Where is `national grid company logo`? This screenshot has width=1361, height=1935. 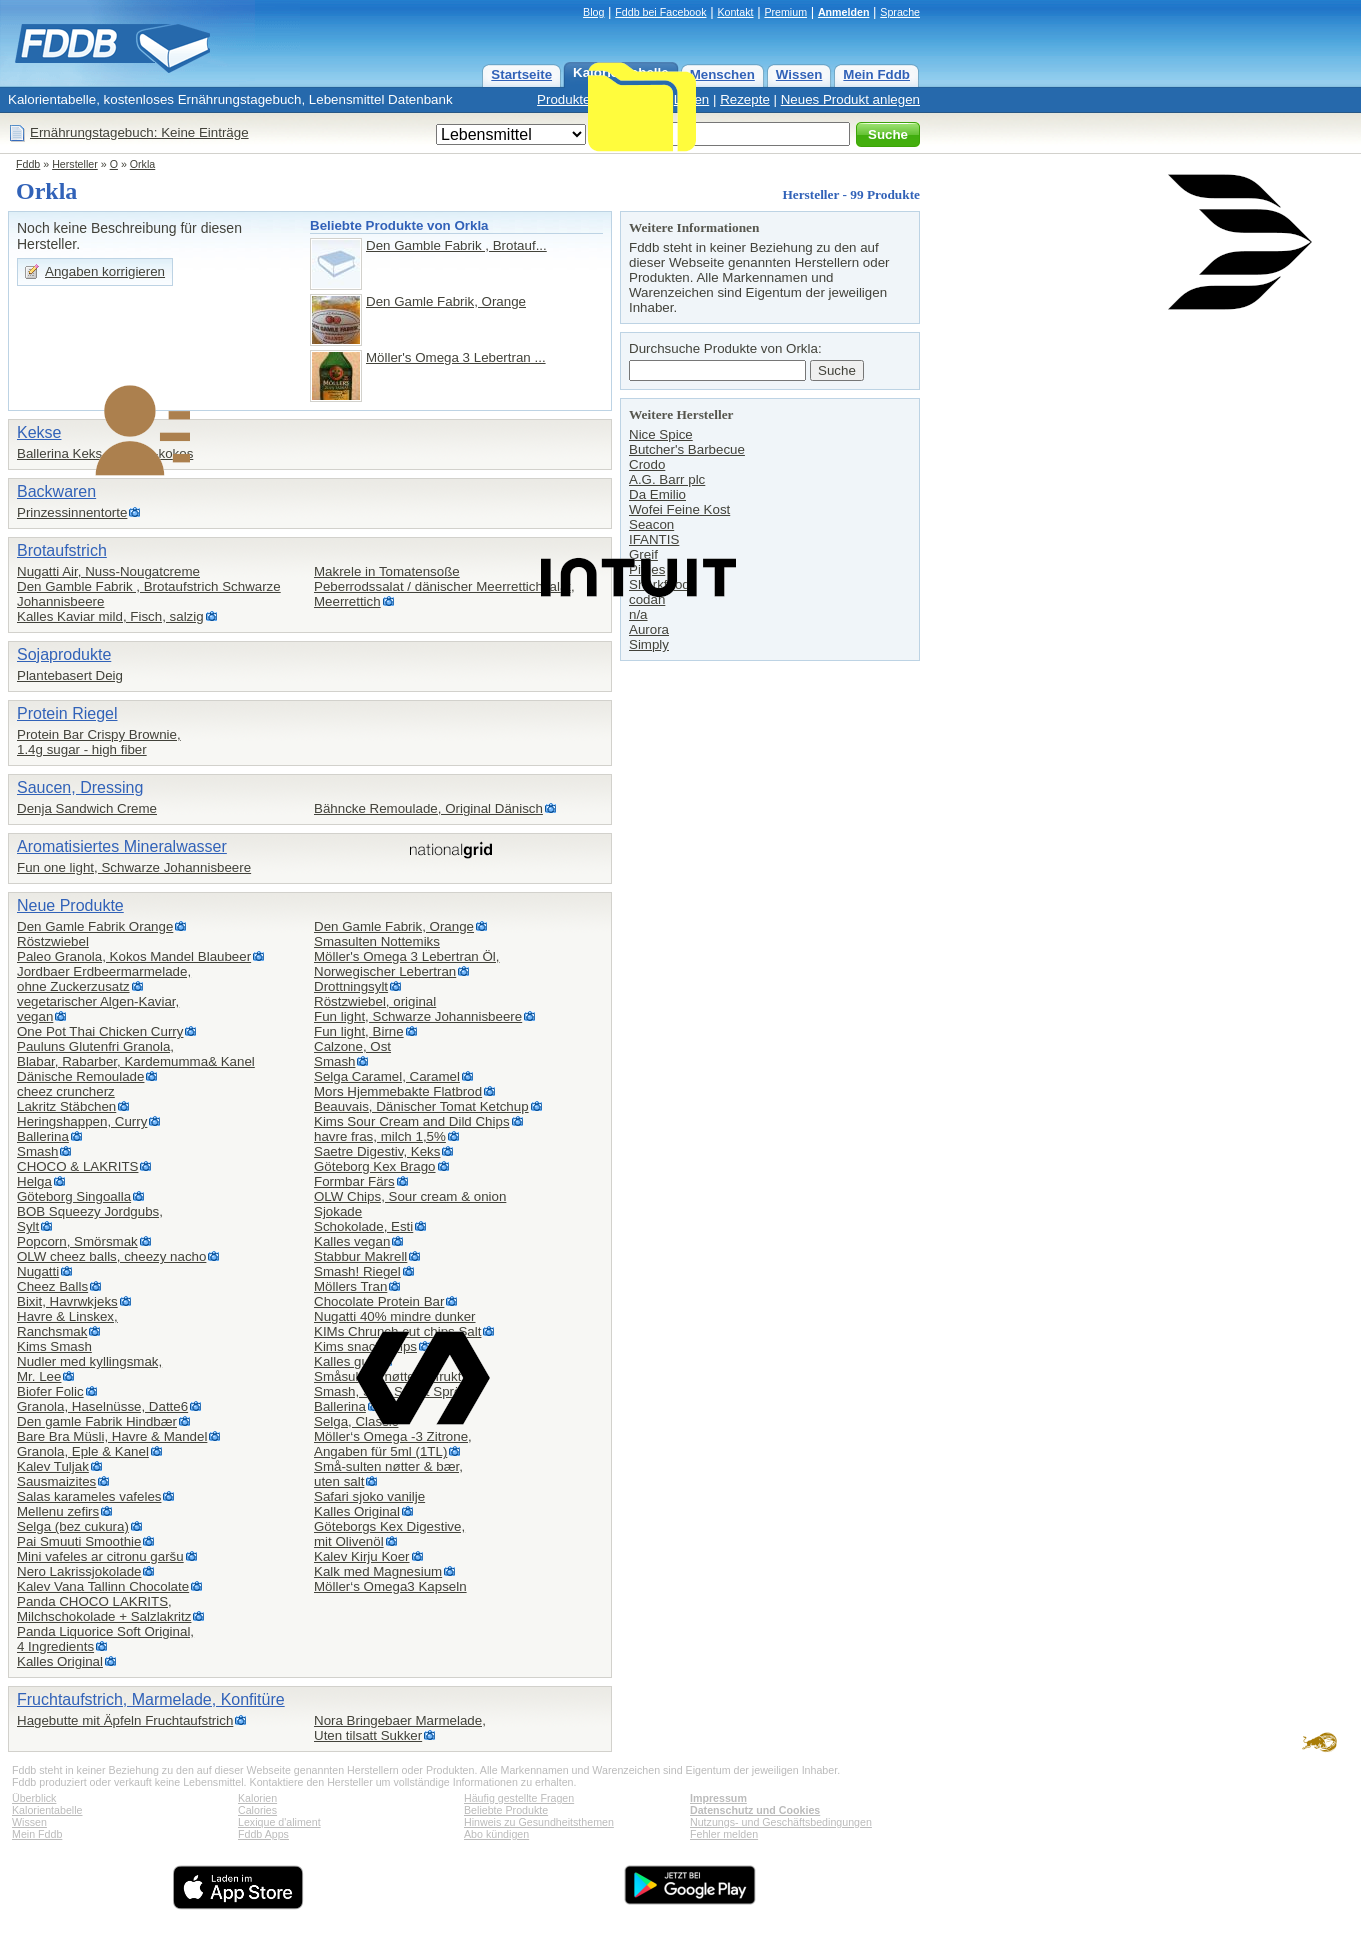 national grid company logo is located at coordinates (451, 850).